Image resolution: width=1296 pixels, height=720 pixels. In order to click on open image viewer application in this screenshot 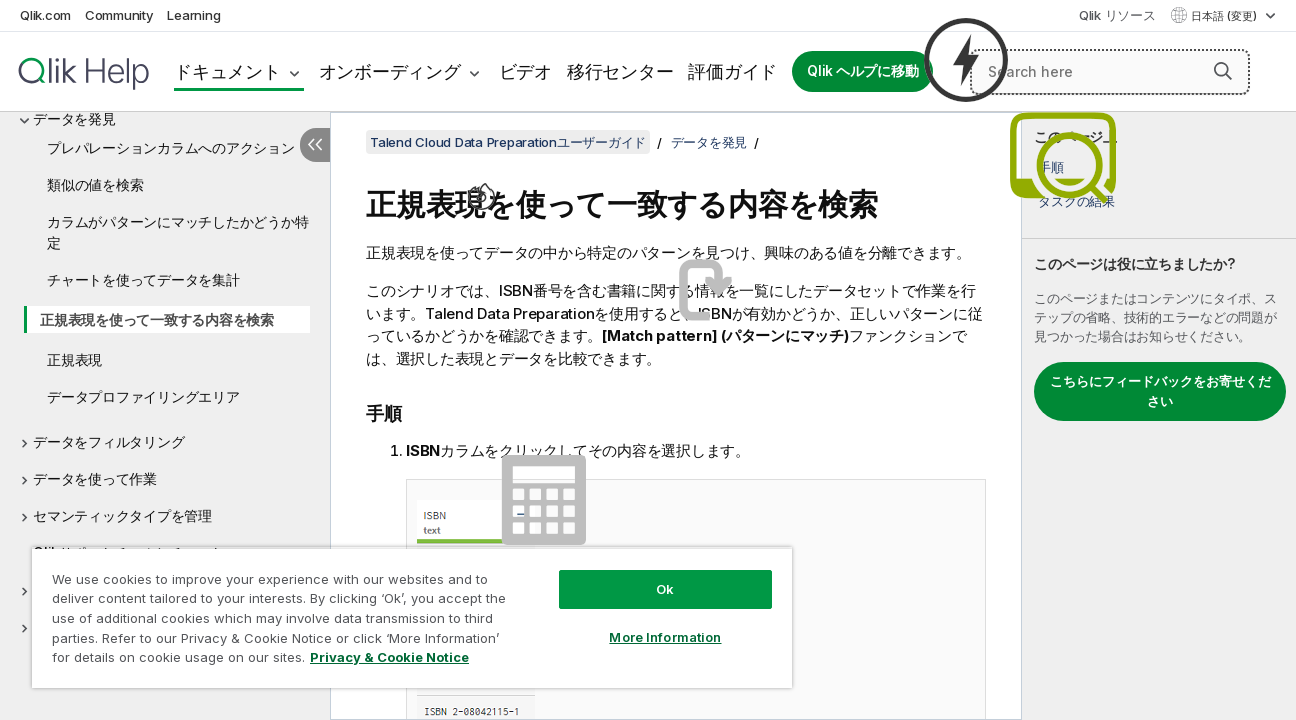, I will do `click(1063, 152)`.